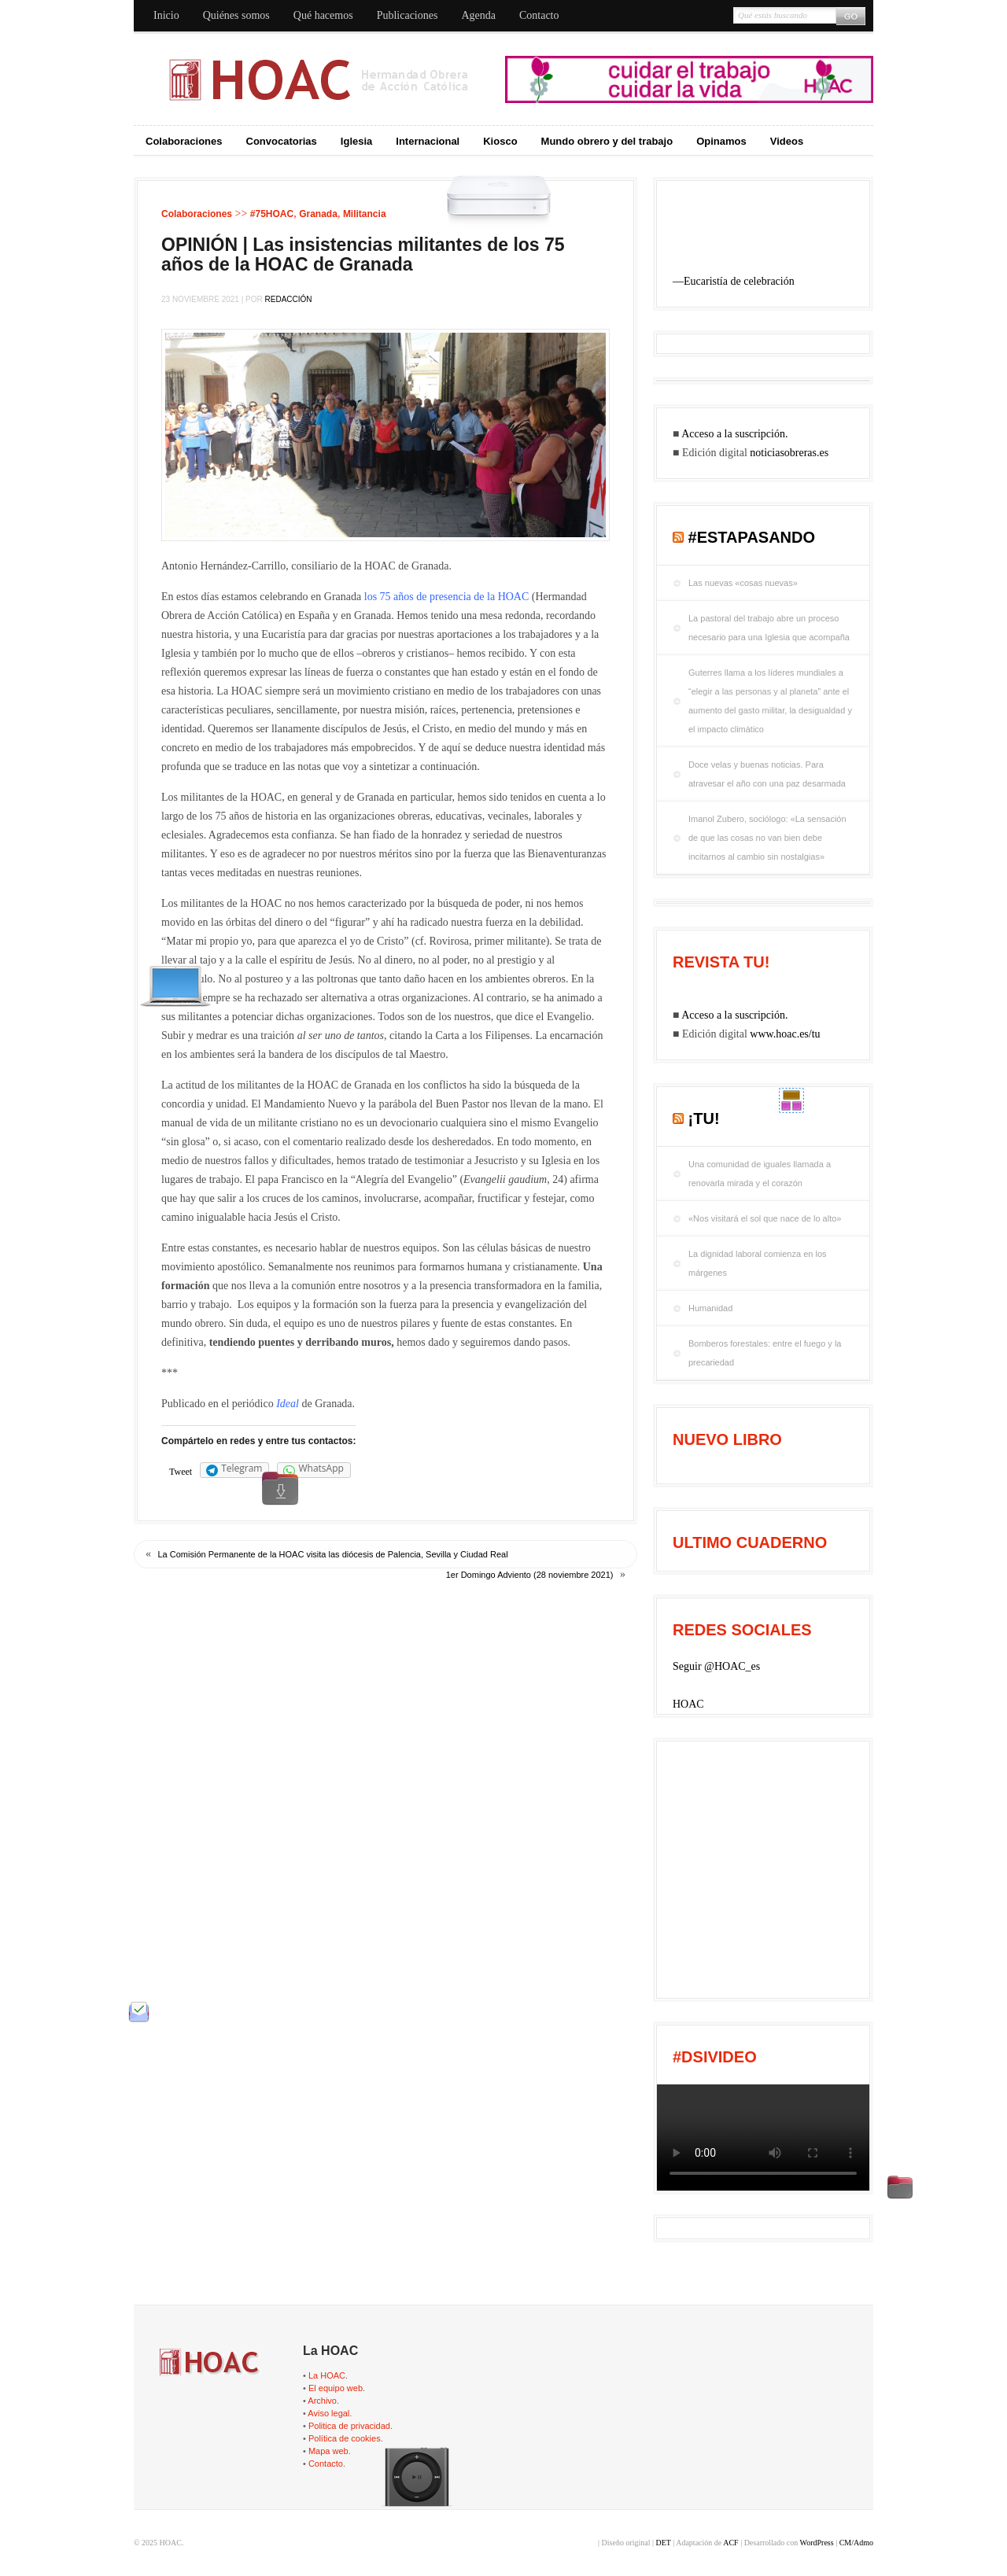 Image resolution: width=1007 pixels, height=2576 pixels. Describe the element at coordinates (791, 1100) in the screenshot. I see `select all items in the current view` at that location.